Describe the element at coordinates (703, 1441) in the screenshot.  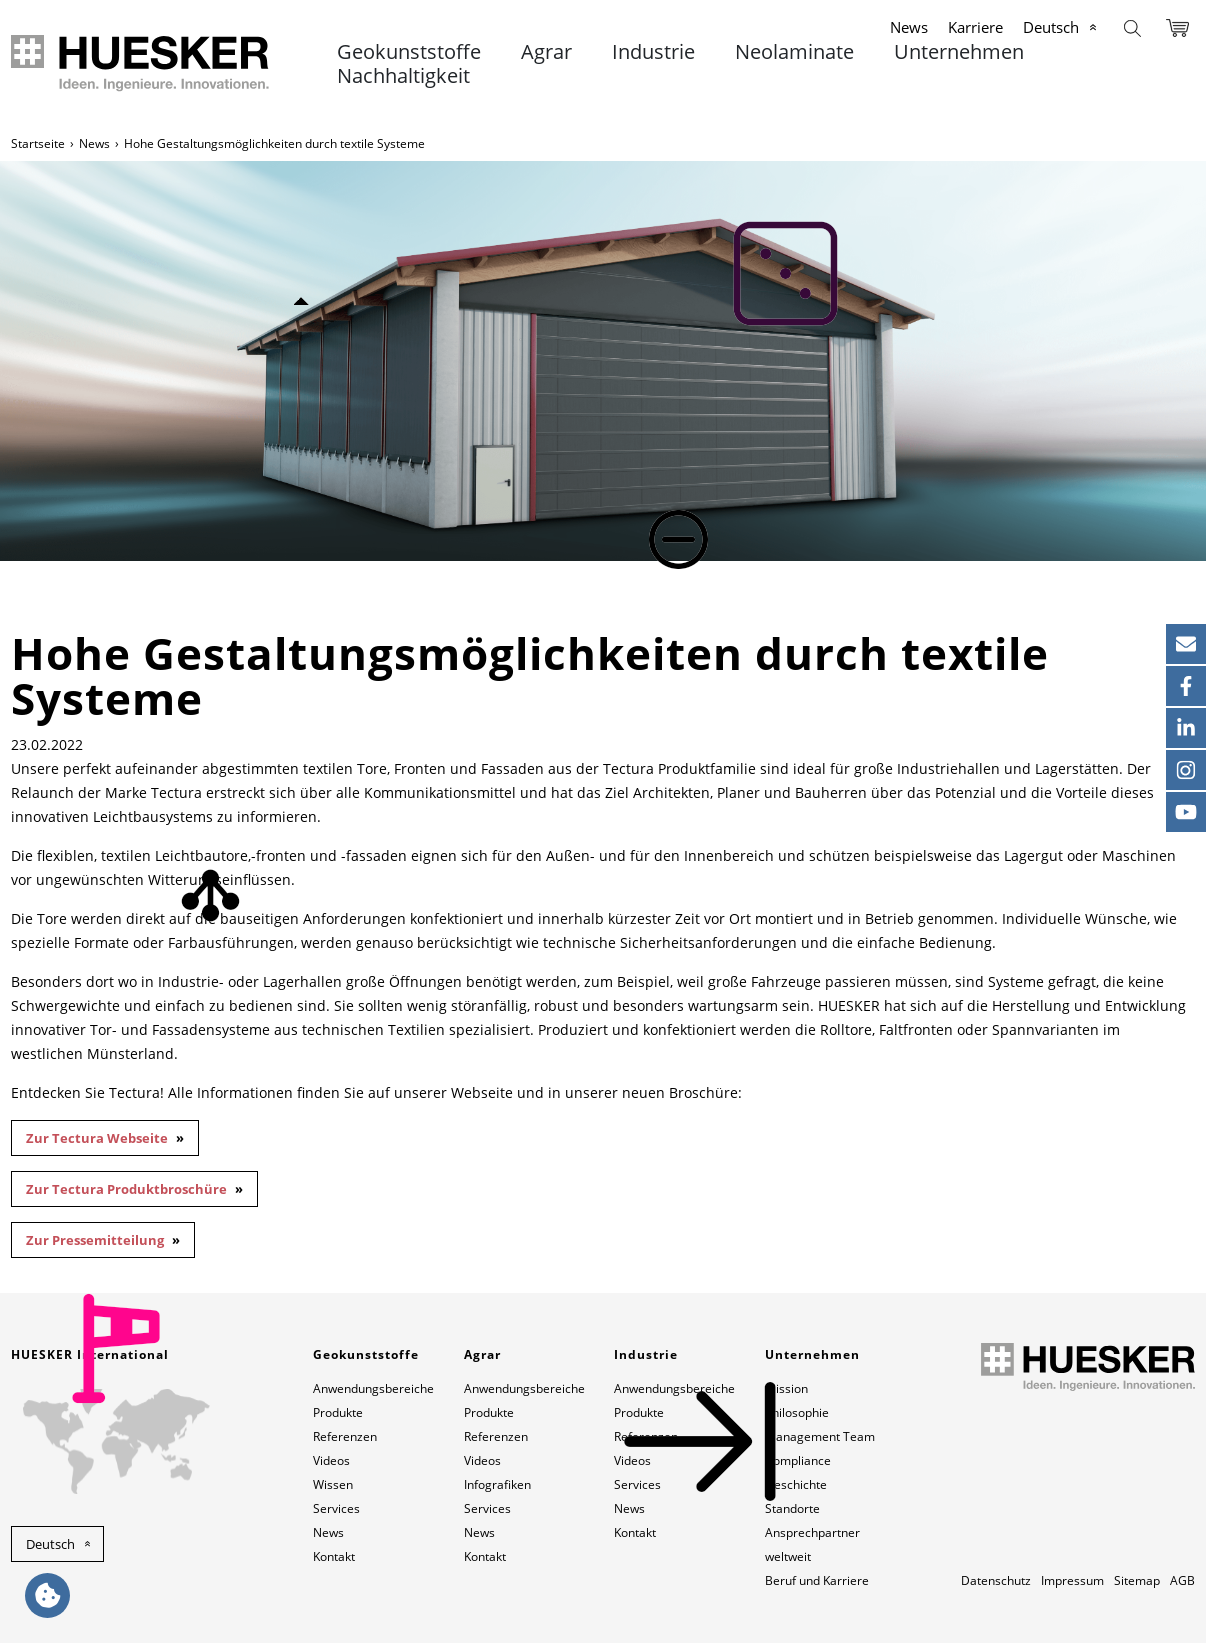
I see `move item to the end of a list` at that location.